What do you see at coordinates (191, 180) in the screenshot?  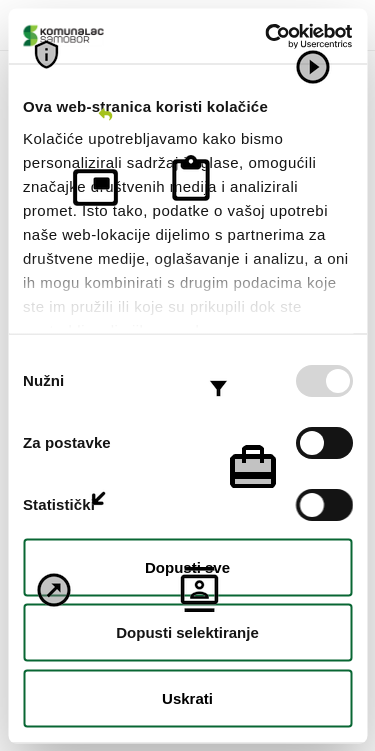 I see `paste content from clipboard` at bounding box center [191, 180].